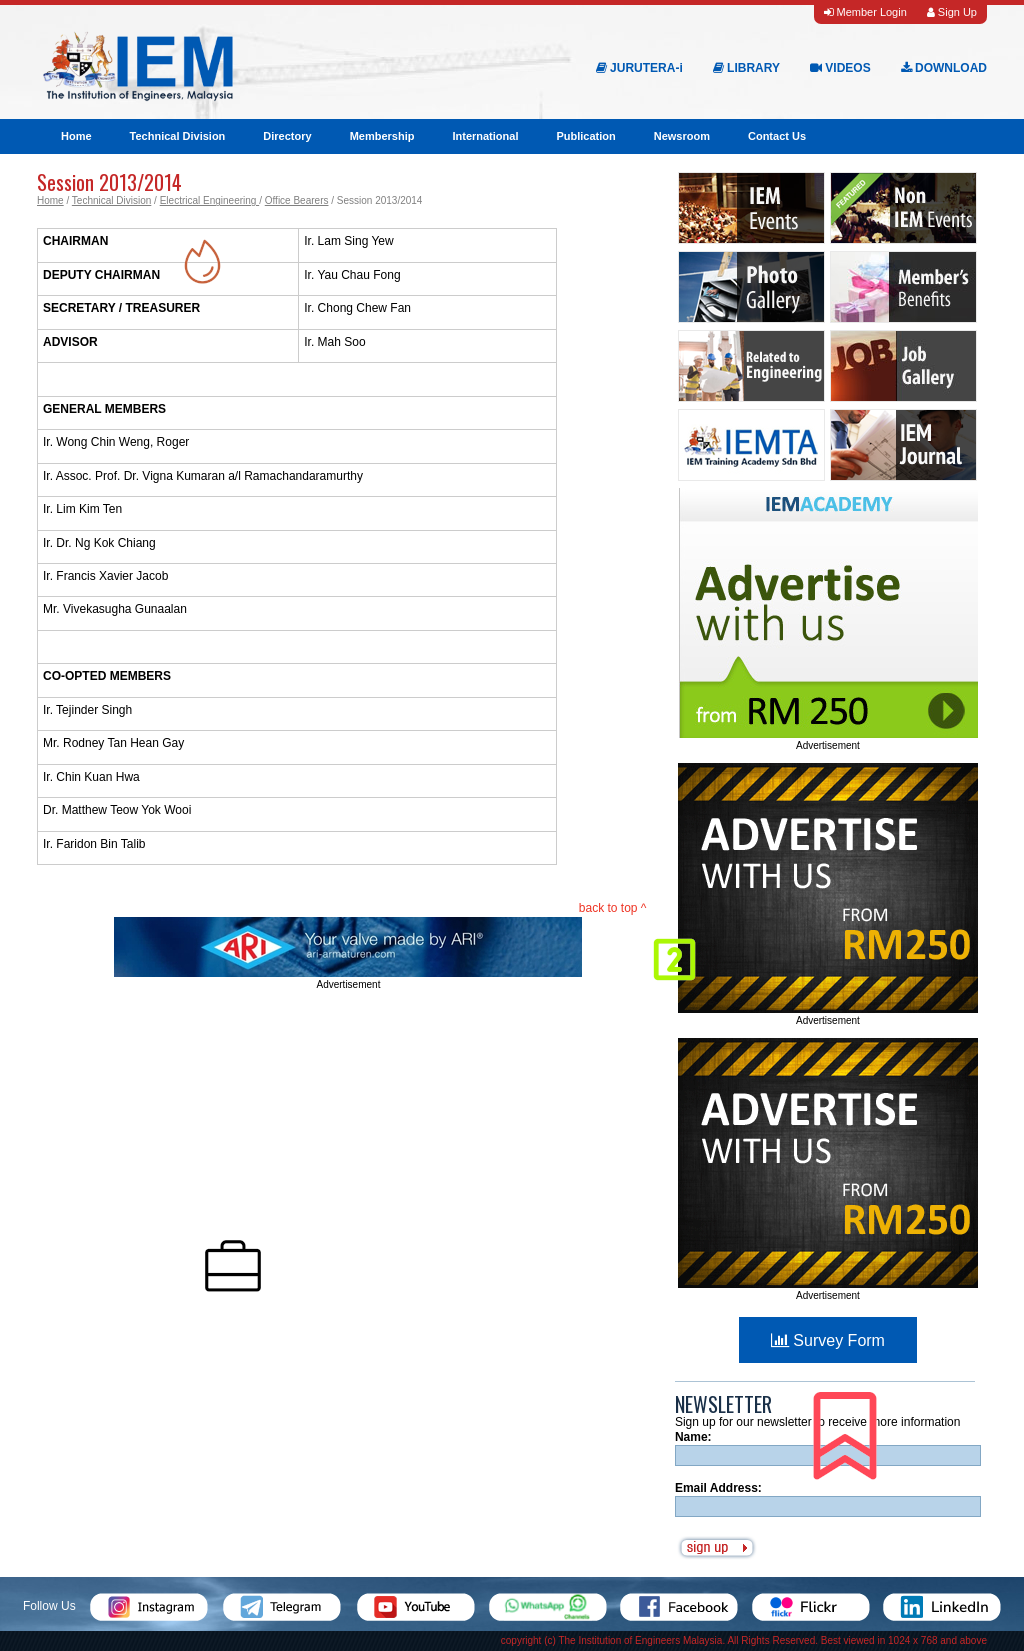  Describe the element at coordinates (674, 959) in the screenshot. I see `indicates step two in a numbered sequence` at that location.